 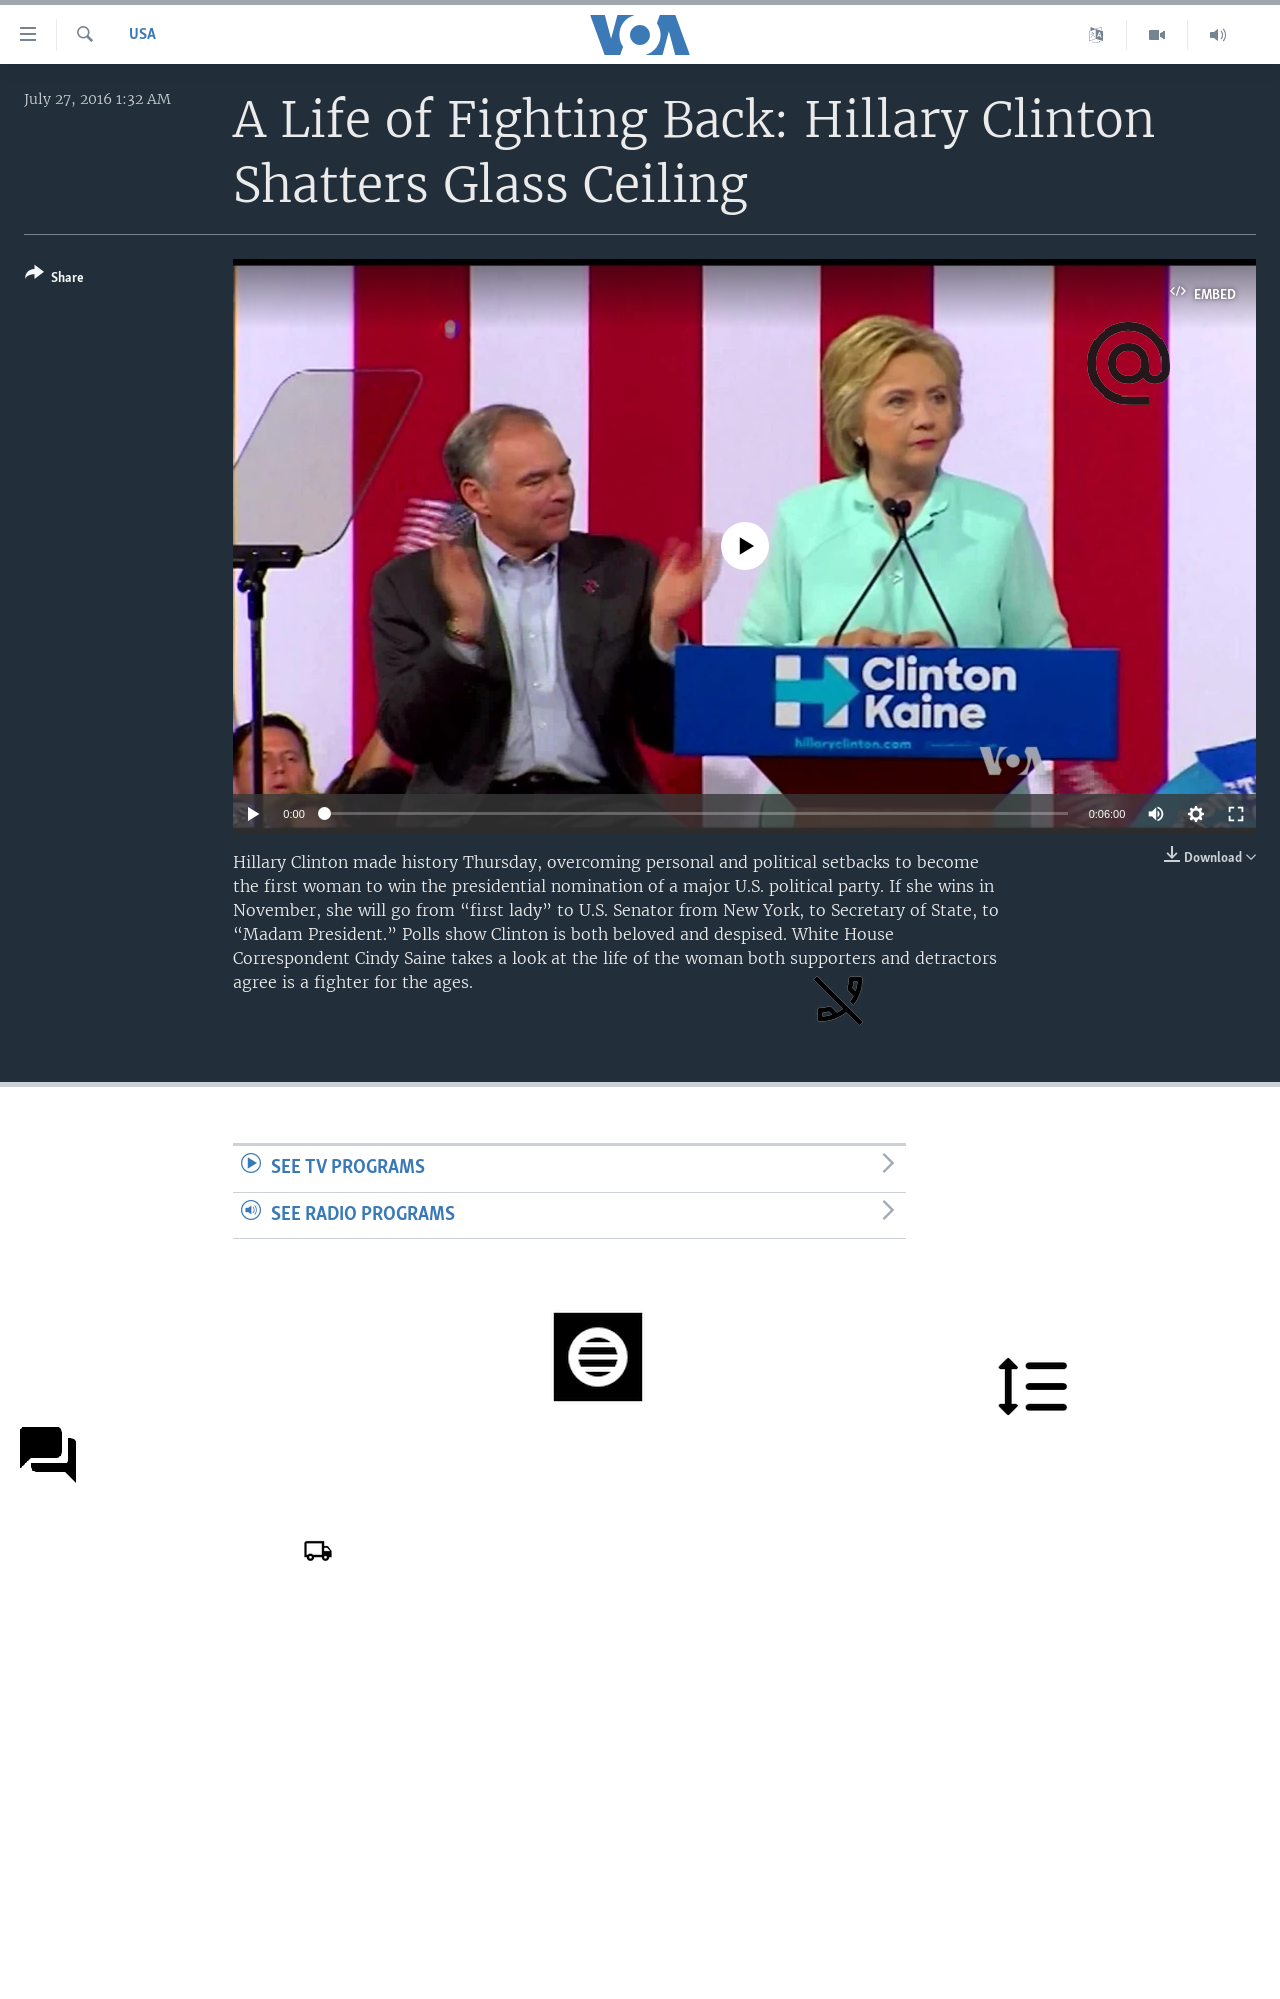 What do you see at coordinates (840, 999) in the screenshot?
I see `phone calls are disabled or unavailable` at bounding box center [840, 999].